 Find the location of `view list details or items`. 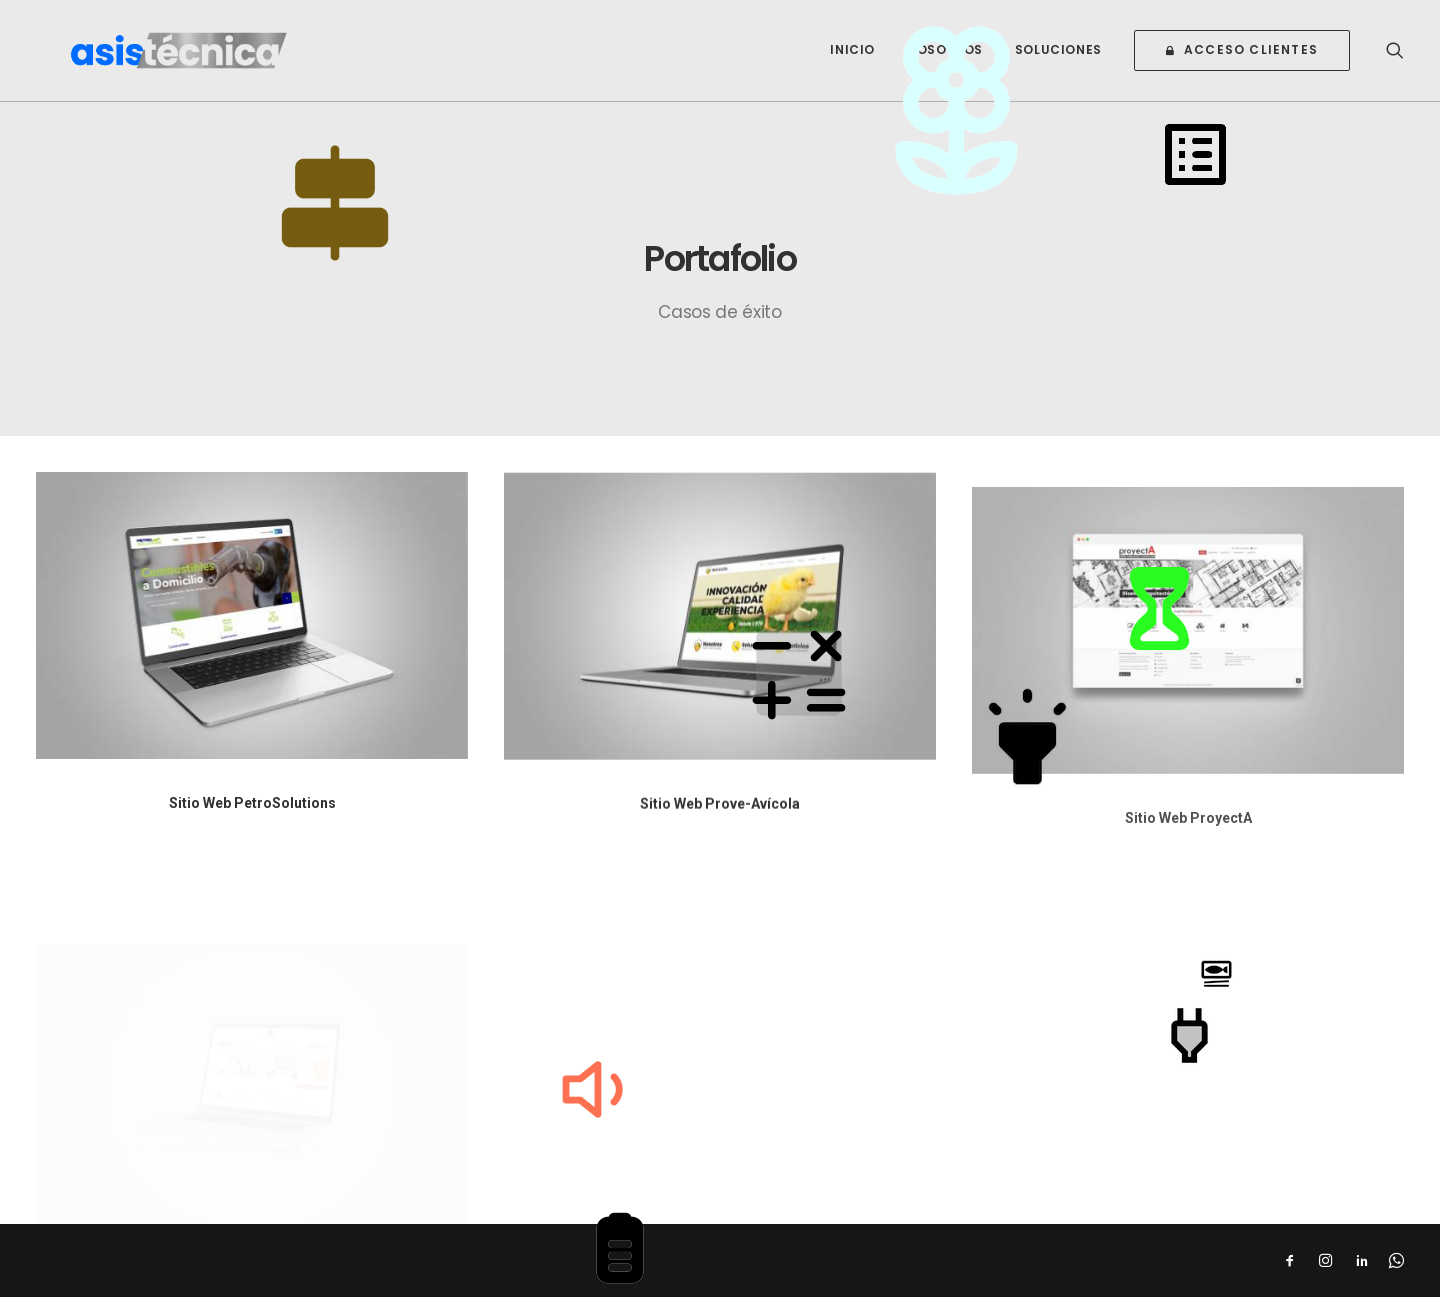

view list details or items is located at coordinates (1195, 154).